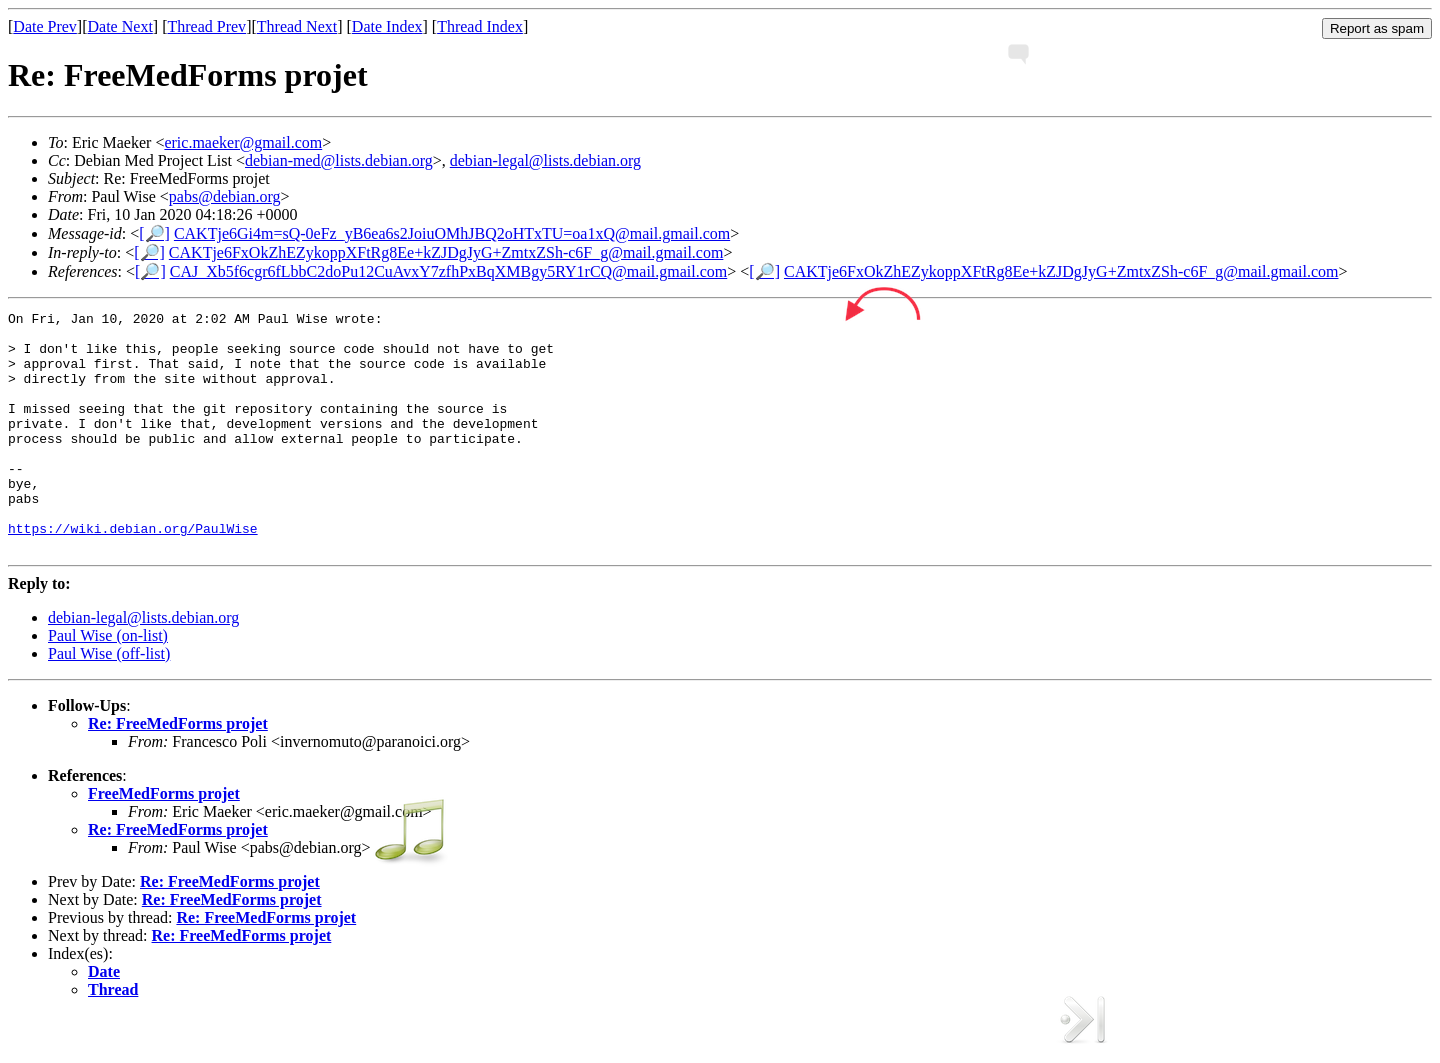 Image resolution: width=1440 pixels, height=1063 pixels. I want to click on undo the last action, so click(882, 303).